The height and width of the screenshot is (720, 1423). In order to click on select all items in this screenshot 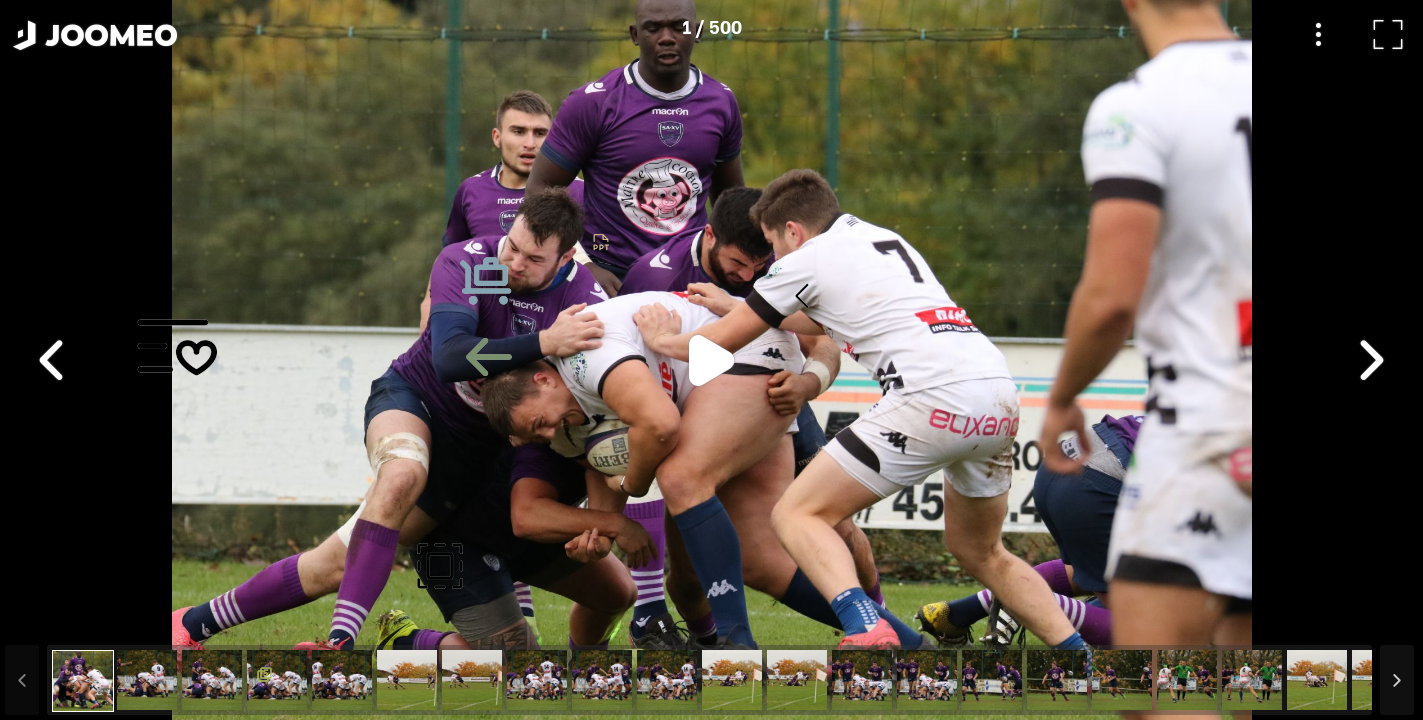, I will do `click(440, 566)`.